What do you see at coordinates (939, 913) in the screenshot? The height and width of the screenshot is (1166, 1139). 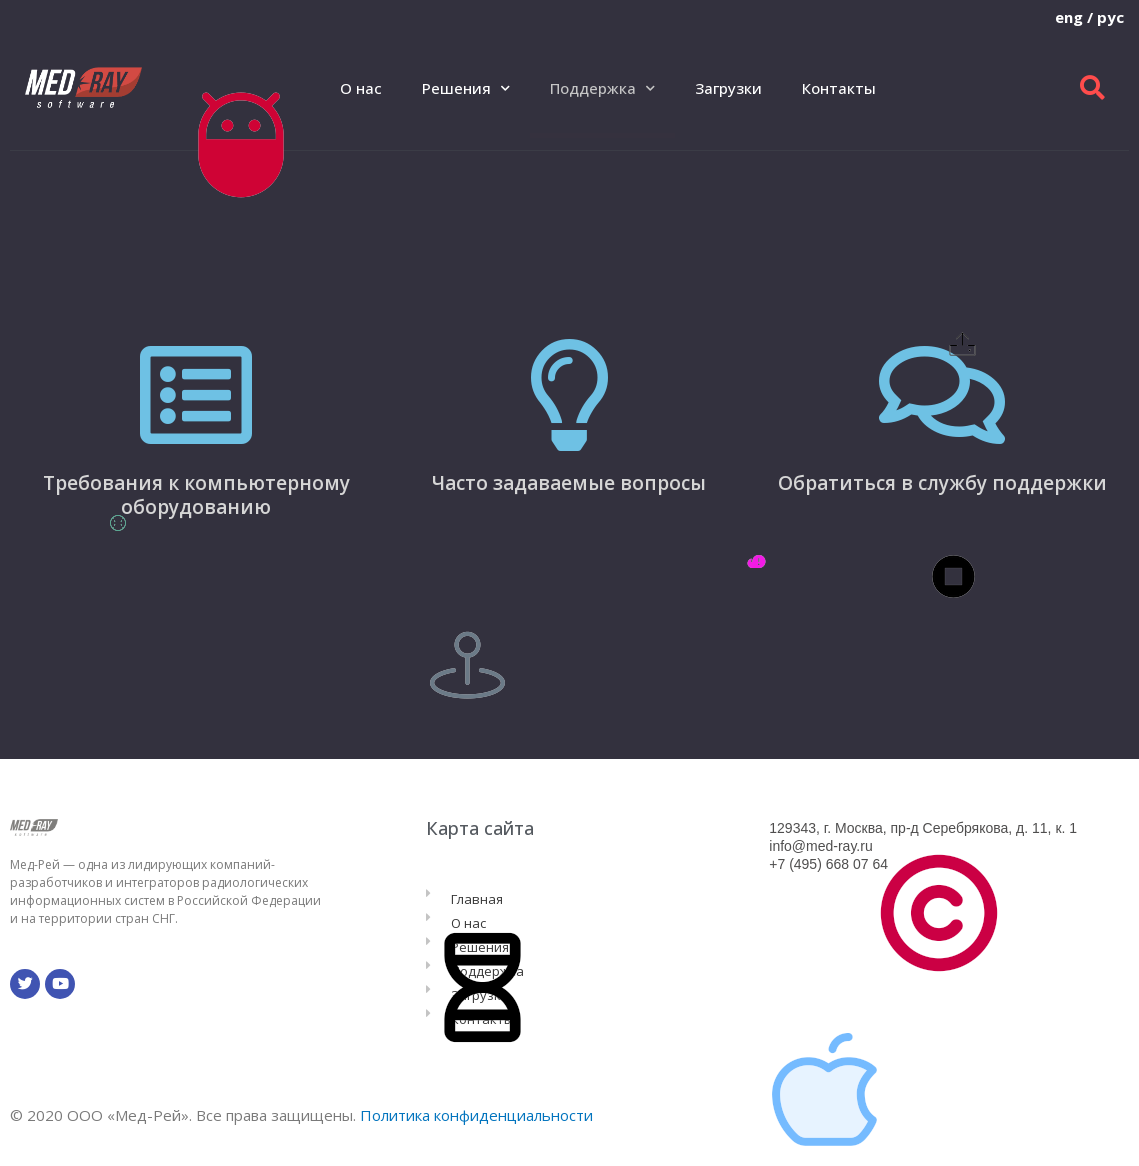 I see `indicates copyrighted content` at bounding box center [939, 913].